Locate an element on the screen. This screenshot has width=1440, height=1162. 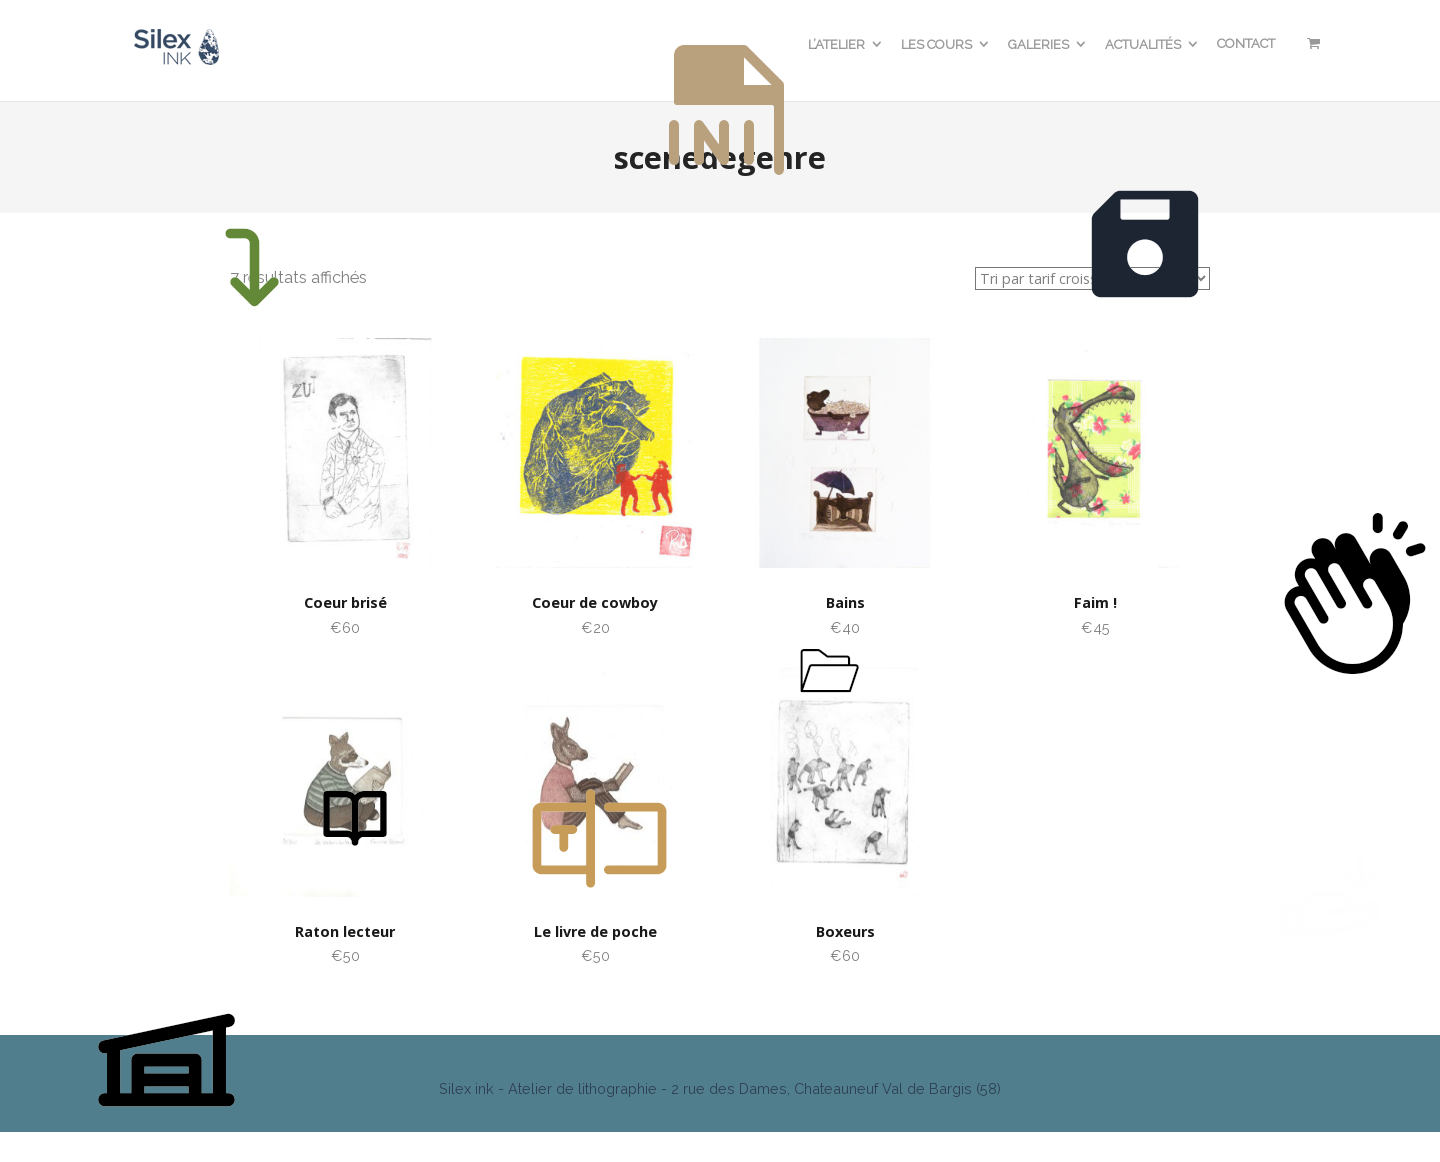
open folder containing files is located at coordinates (827, 669).